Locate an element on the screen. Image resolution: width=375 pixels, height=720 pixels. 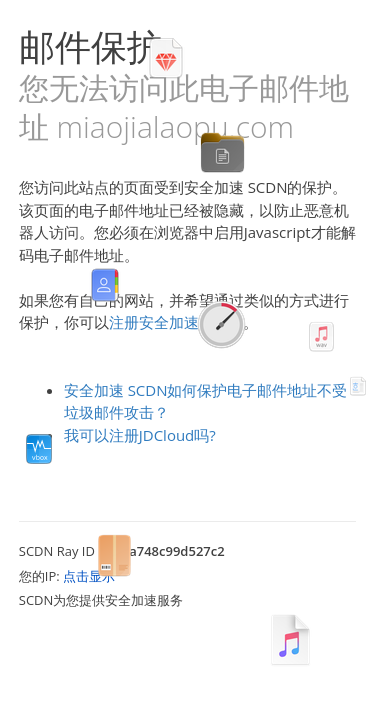
compressed or archived file type is located at coordinates (114, 555).